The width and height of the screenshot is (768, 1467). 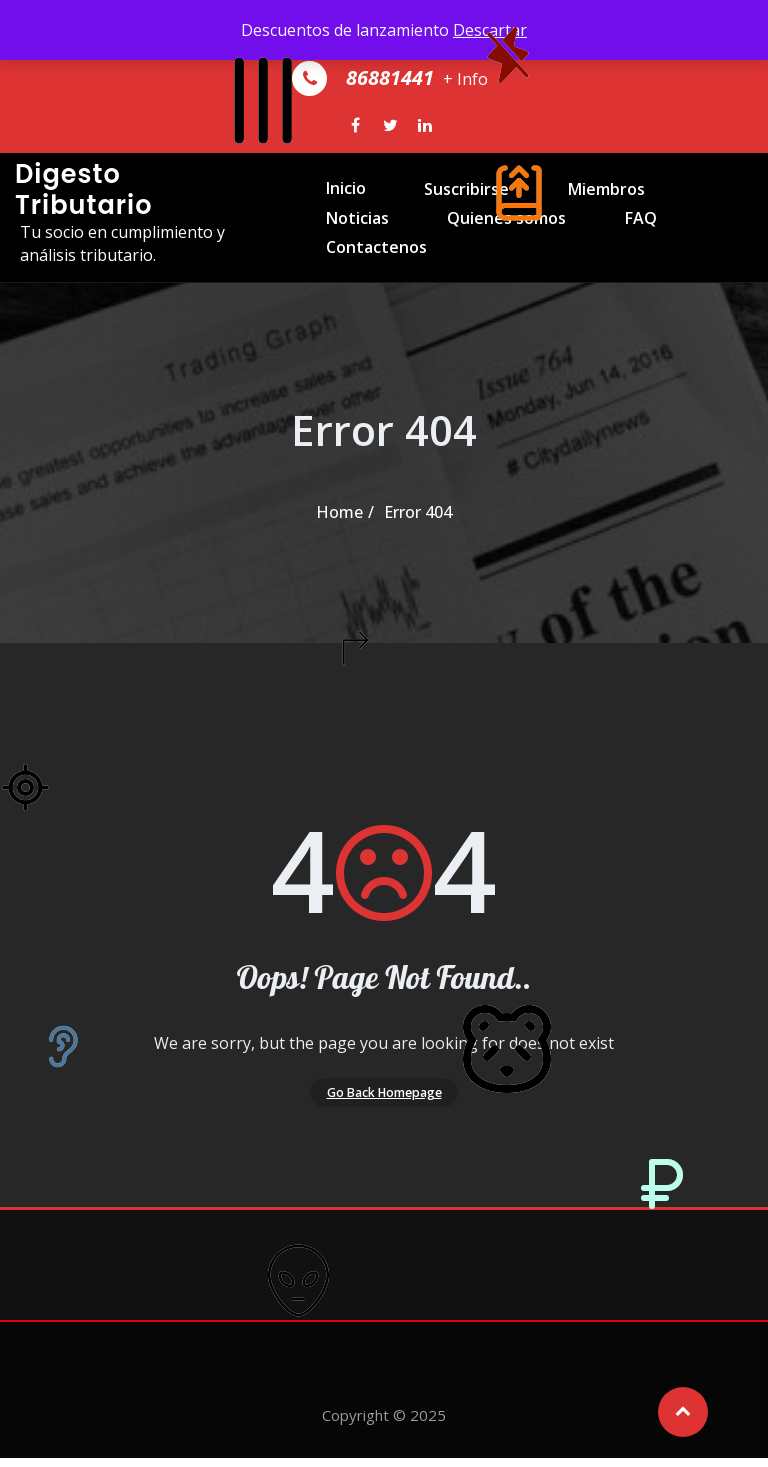 What do you see at coordinates (662, 1184) in the screenshot?
I see `indicates russian ruble currency` at bounding box center [662, 1184].